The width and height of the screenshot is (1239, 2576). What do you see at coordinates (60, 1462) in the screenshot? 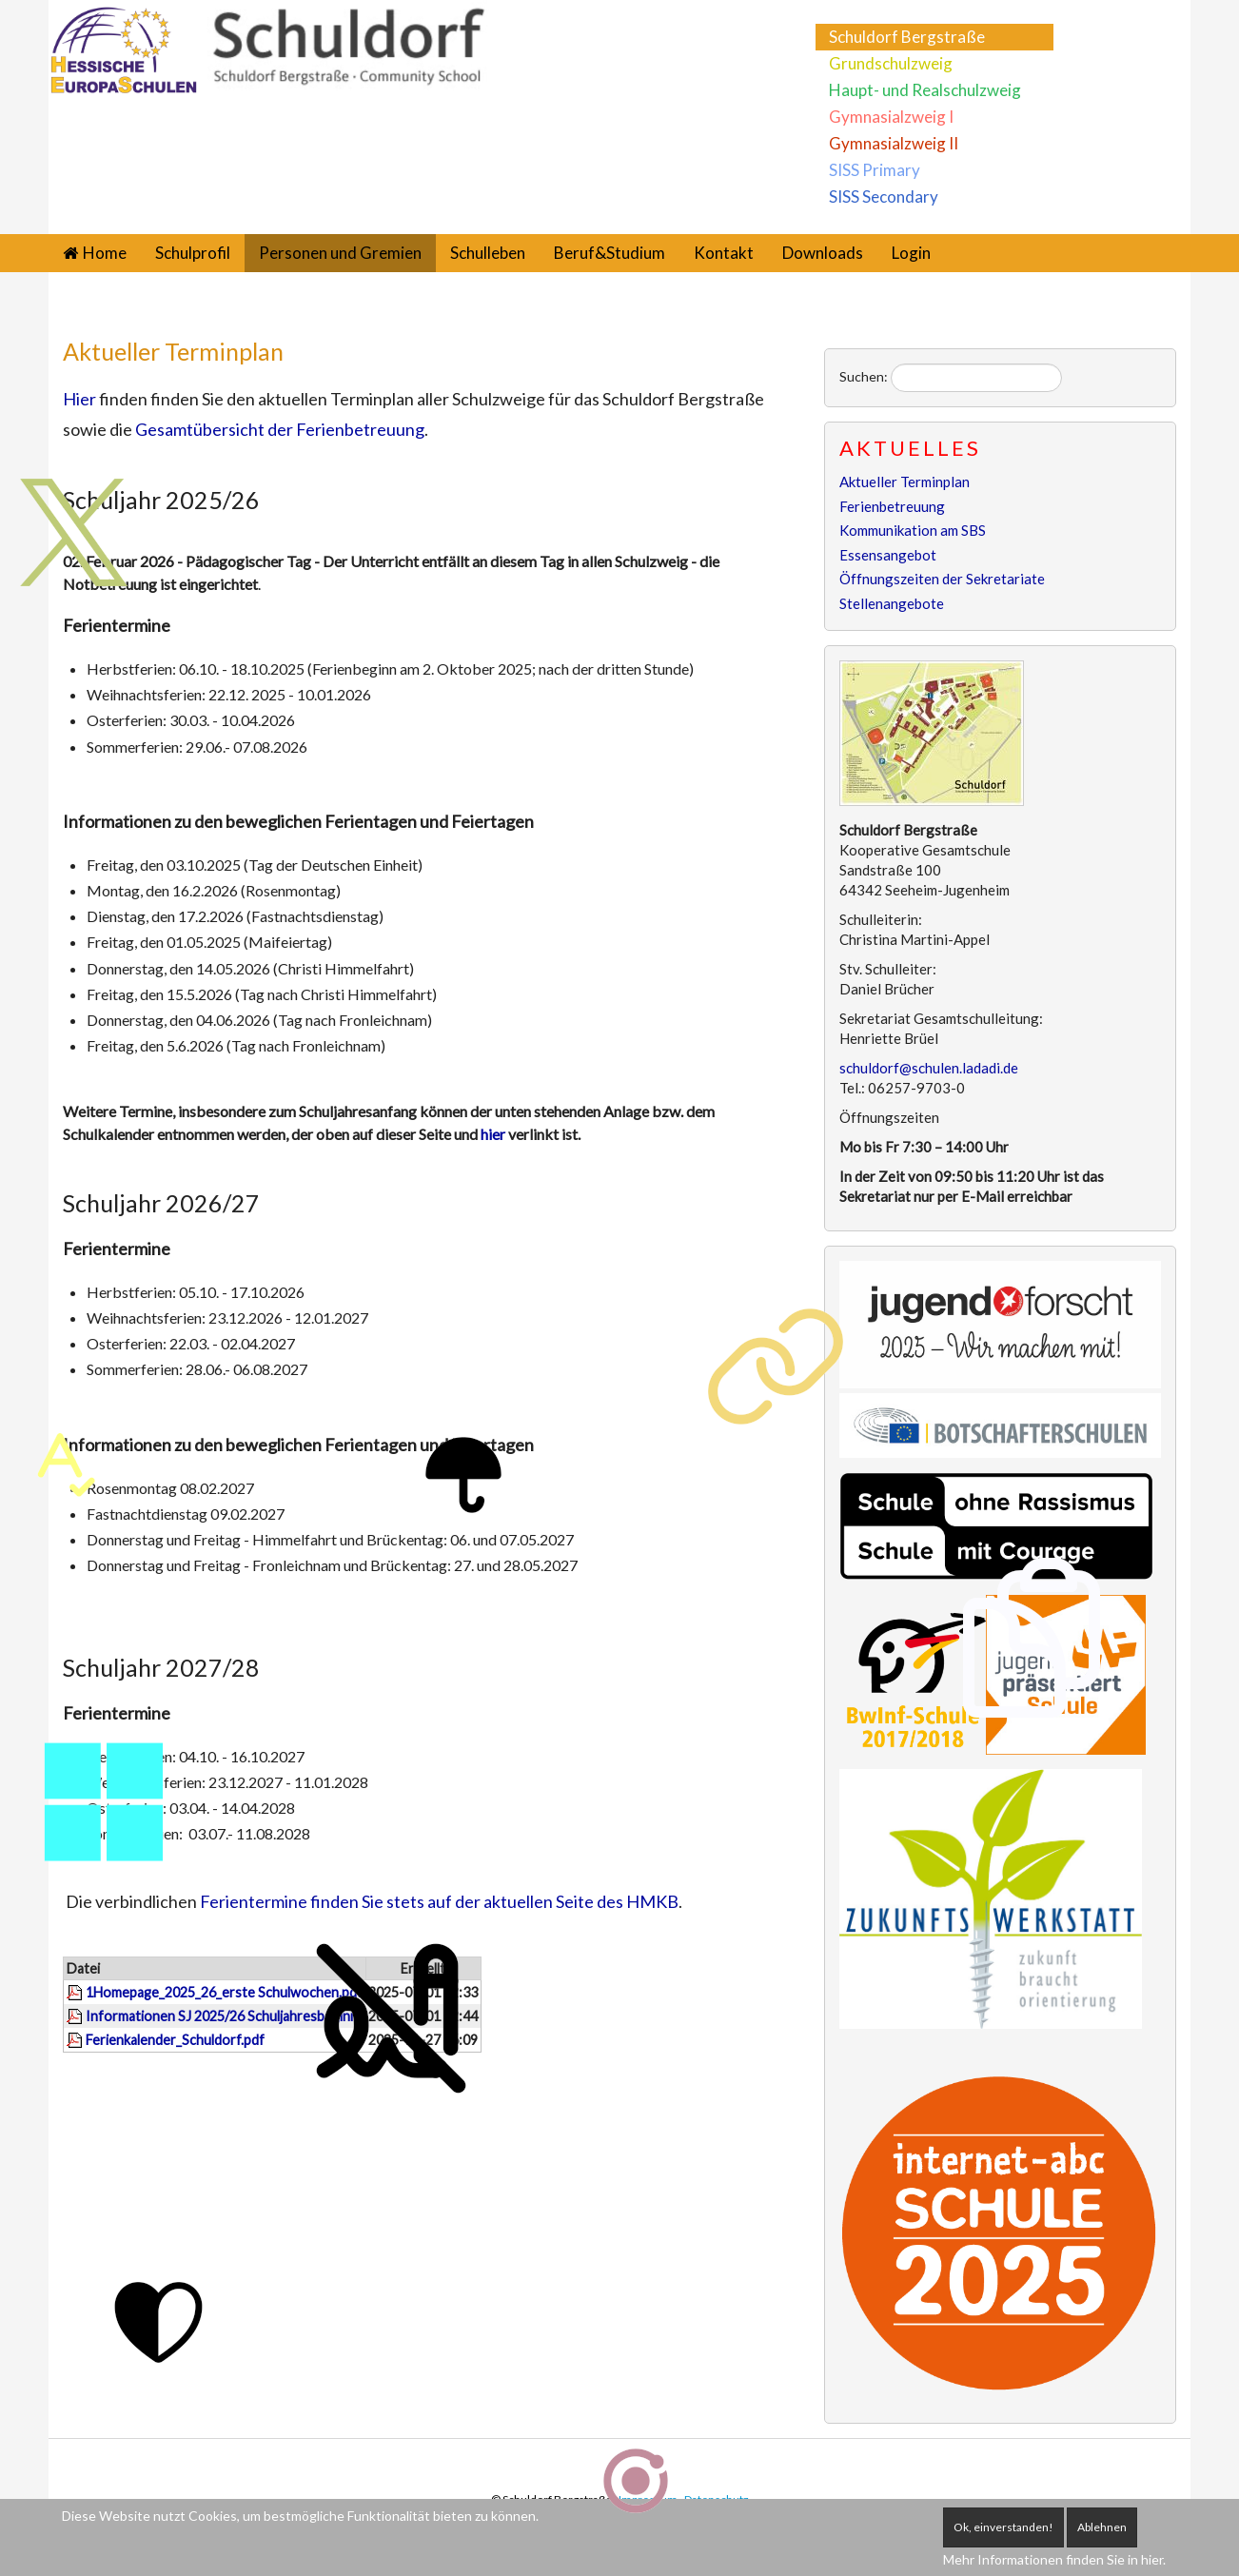
I see `check spelling and grammar` at bounding box center [60, 1462].